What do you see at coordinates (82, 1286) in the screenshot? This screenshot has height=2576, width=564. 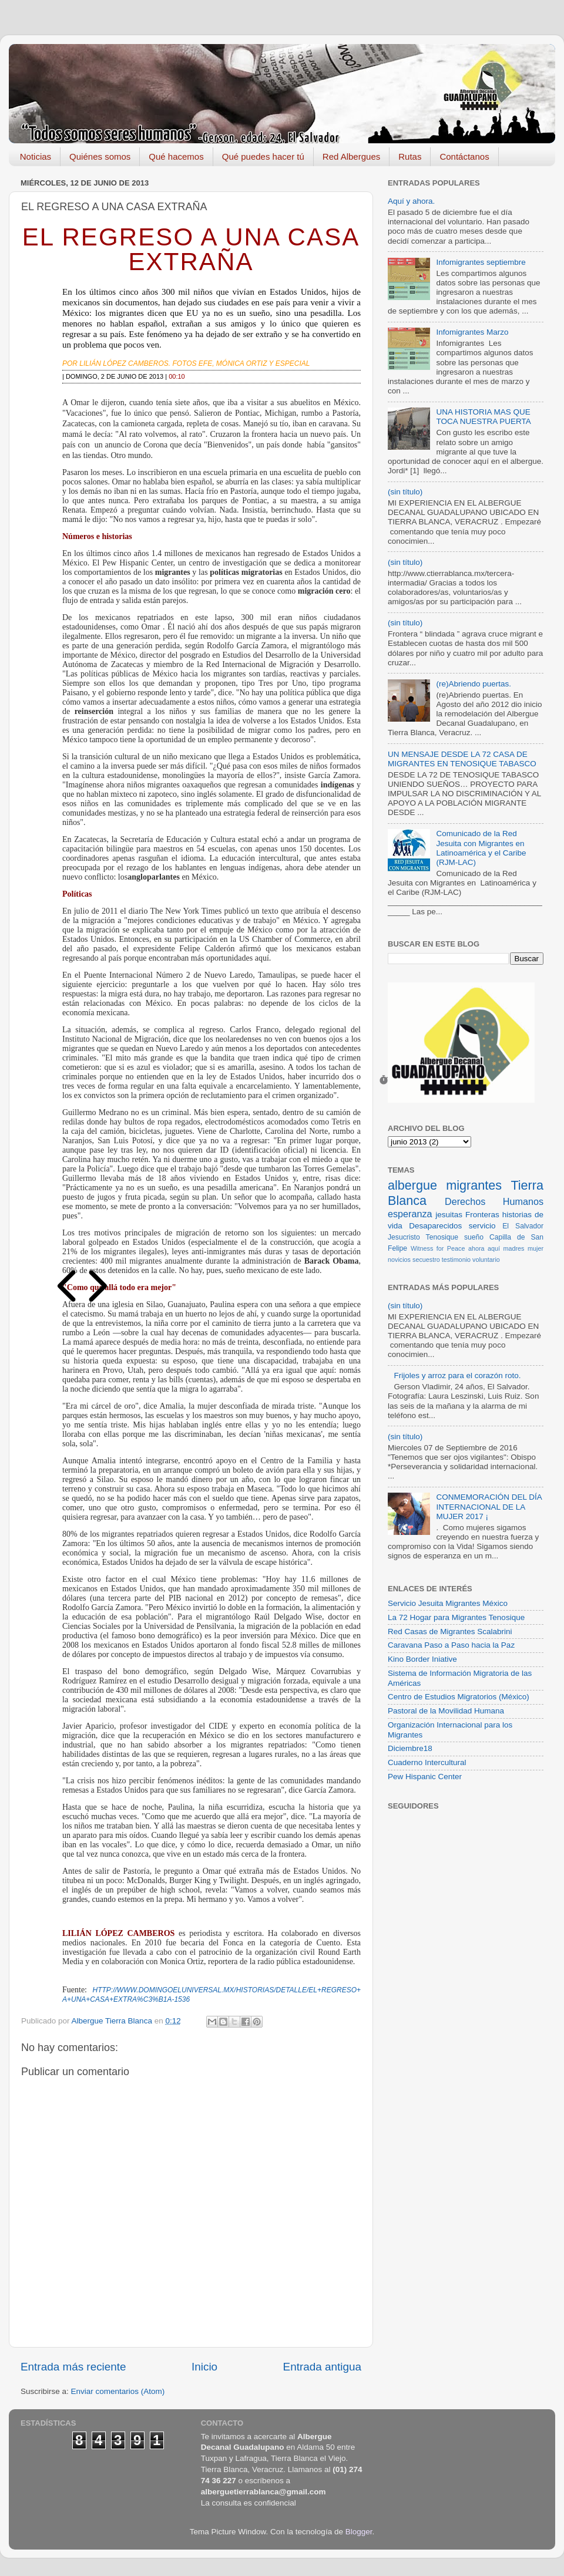 I see `view or edit source code` at bounding box center [82, 1286].